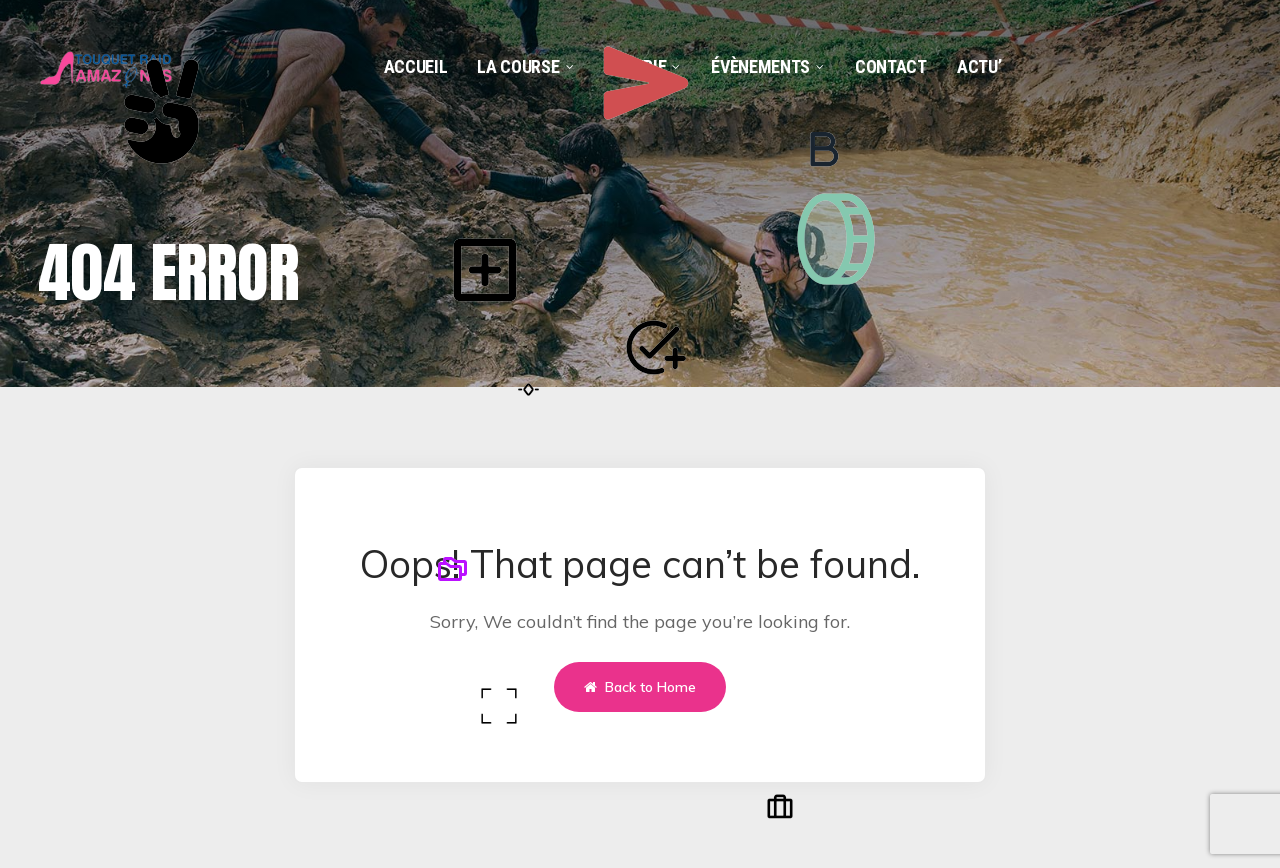 Image resolution: width=1280 pixels, height=868 pixels. Describe the element at coordinates (528, 389) in the screenshot. I see `align keyframe to horizontal center` at that location.